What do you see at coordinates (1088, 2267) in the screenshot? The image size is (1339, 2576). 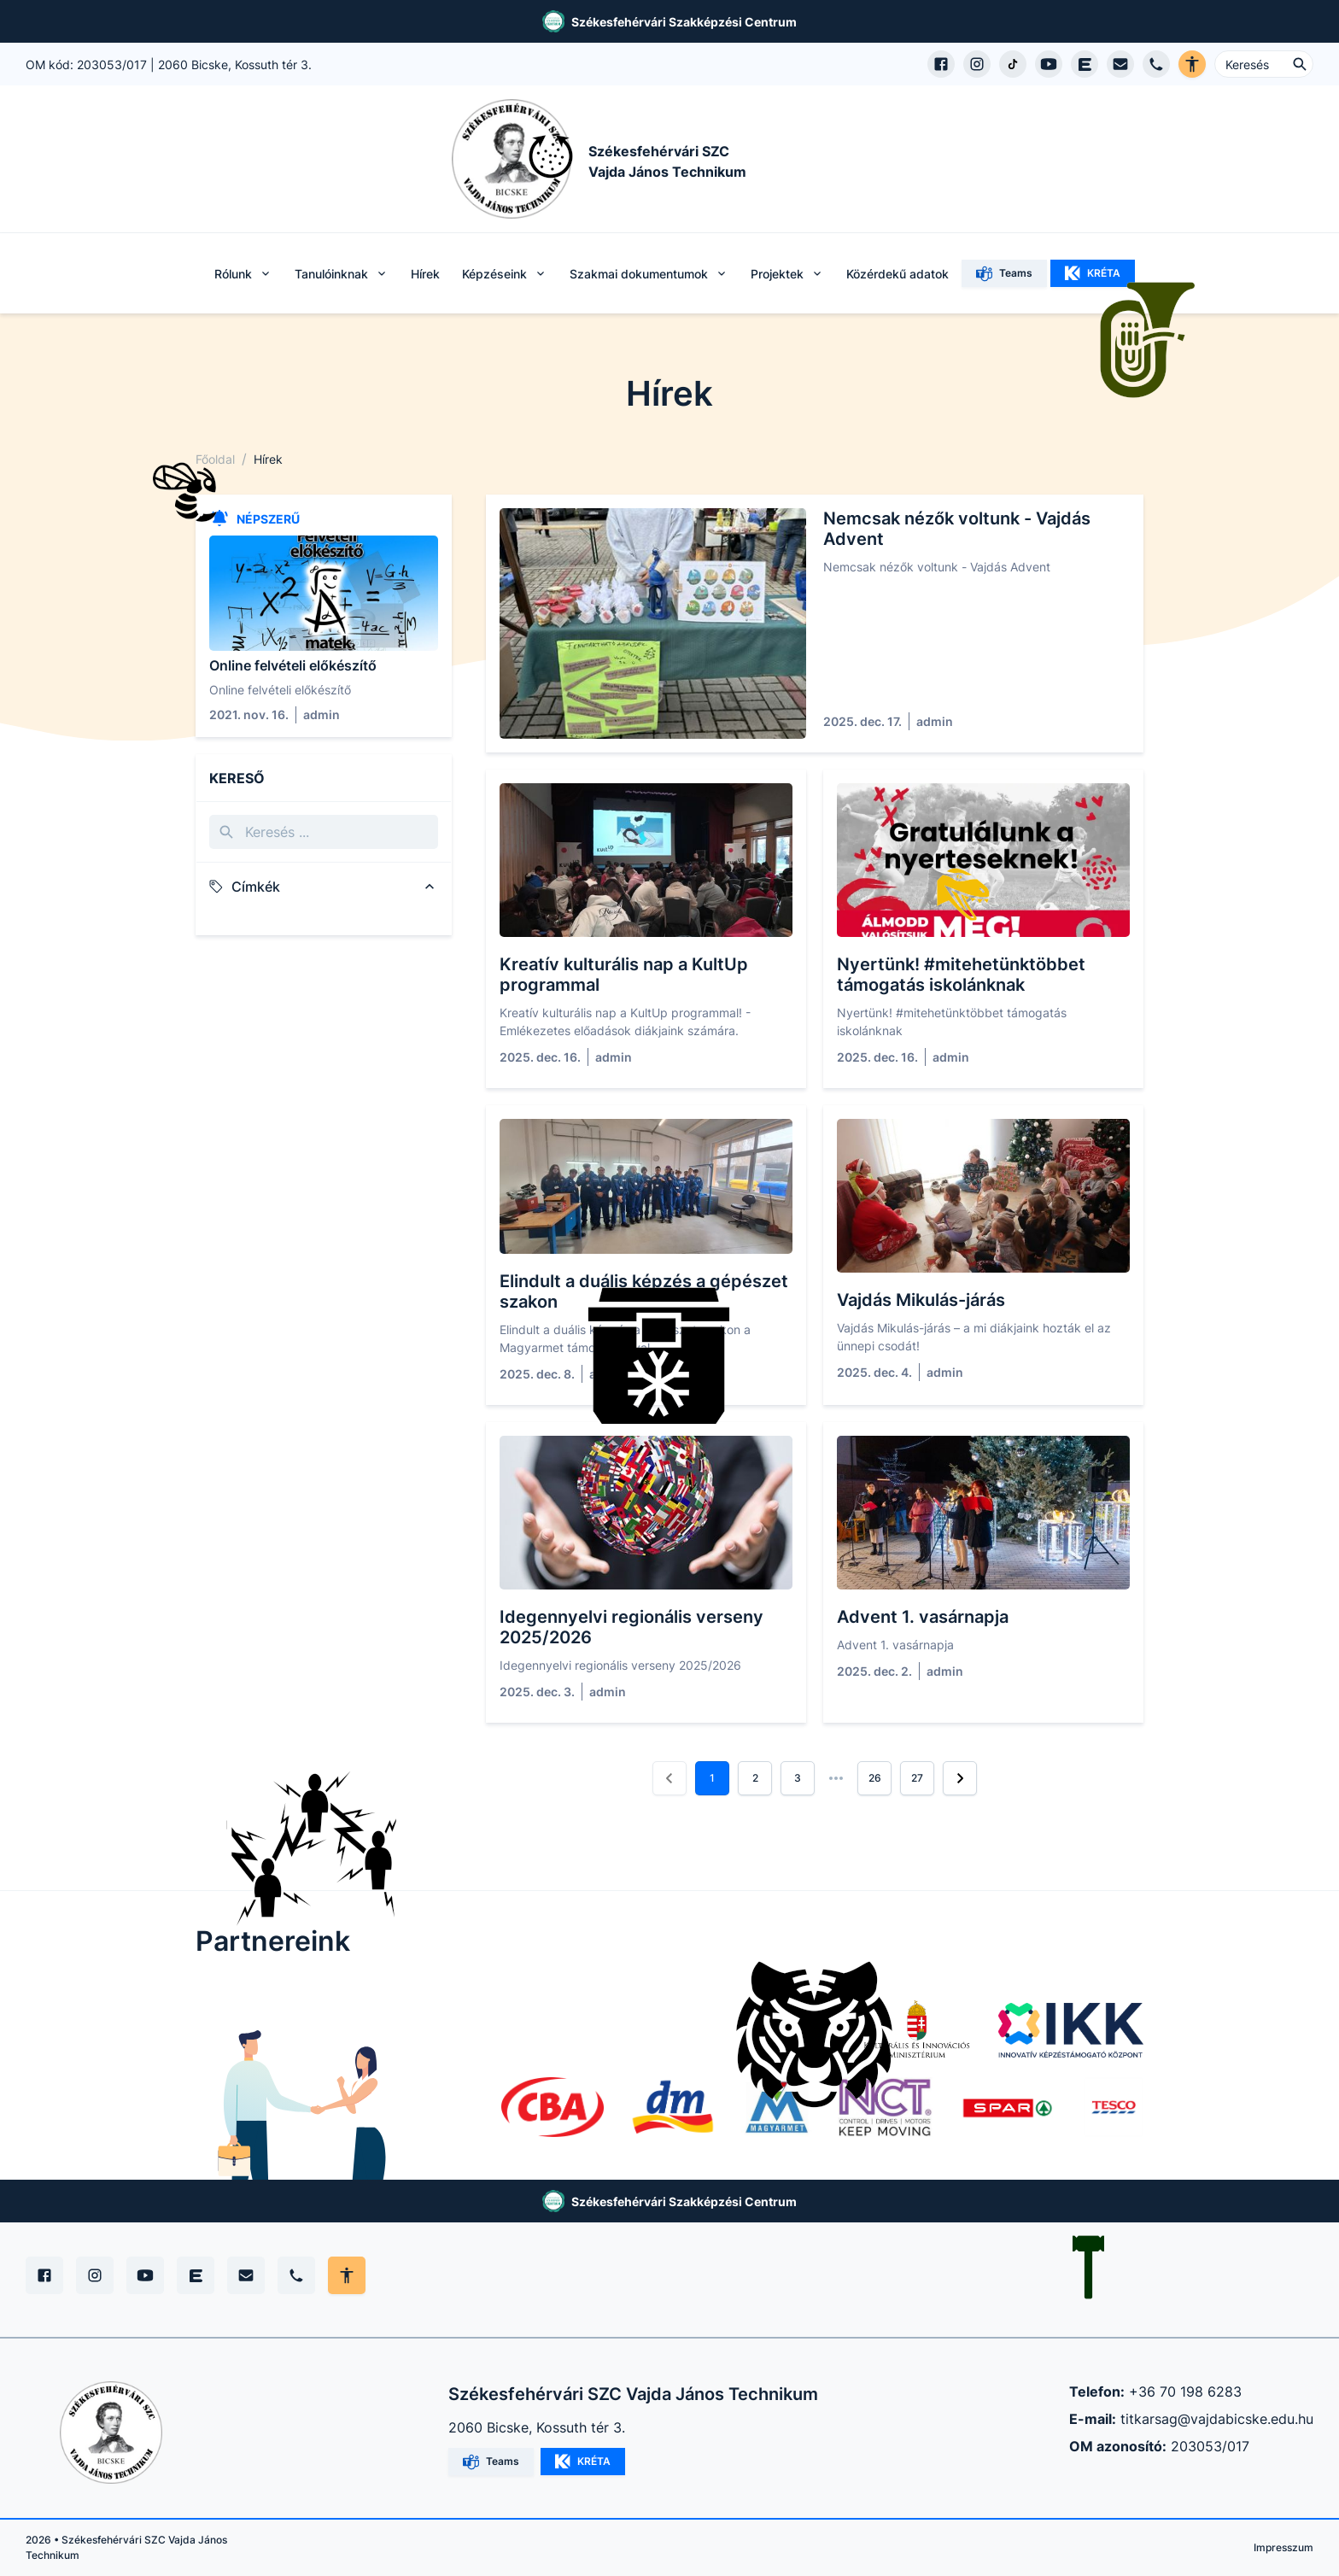 I see `activate trample ability in a card game` at bounding box center [1088, 2267].